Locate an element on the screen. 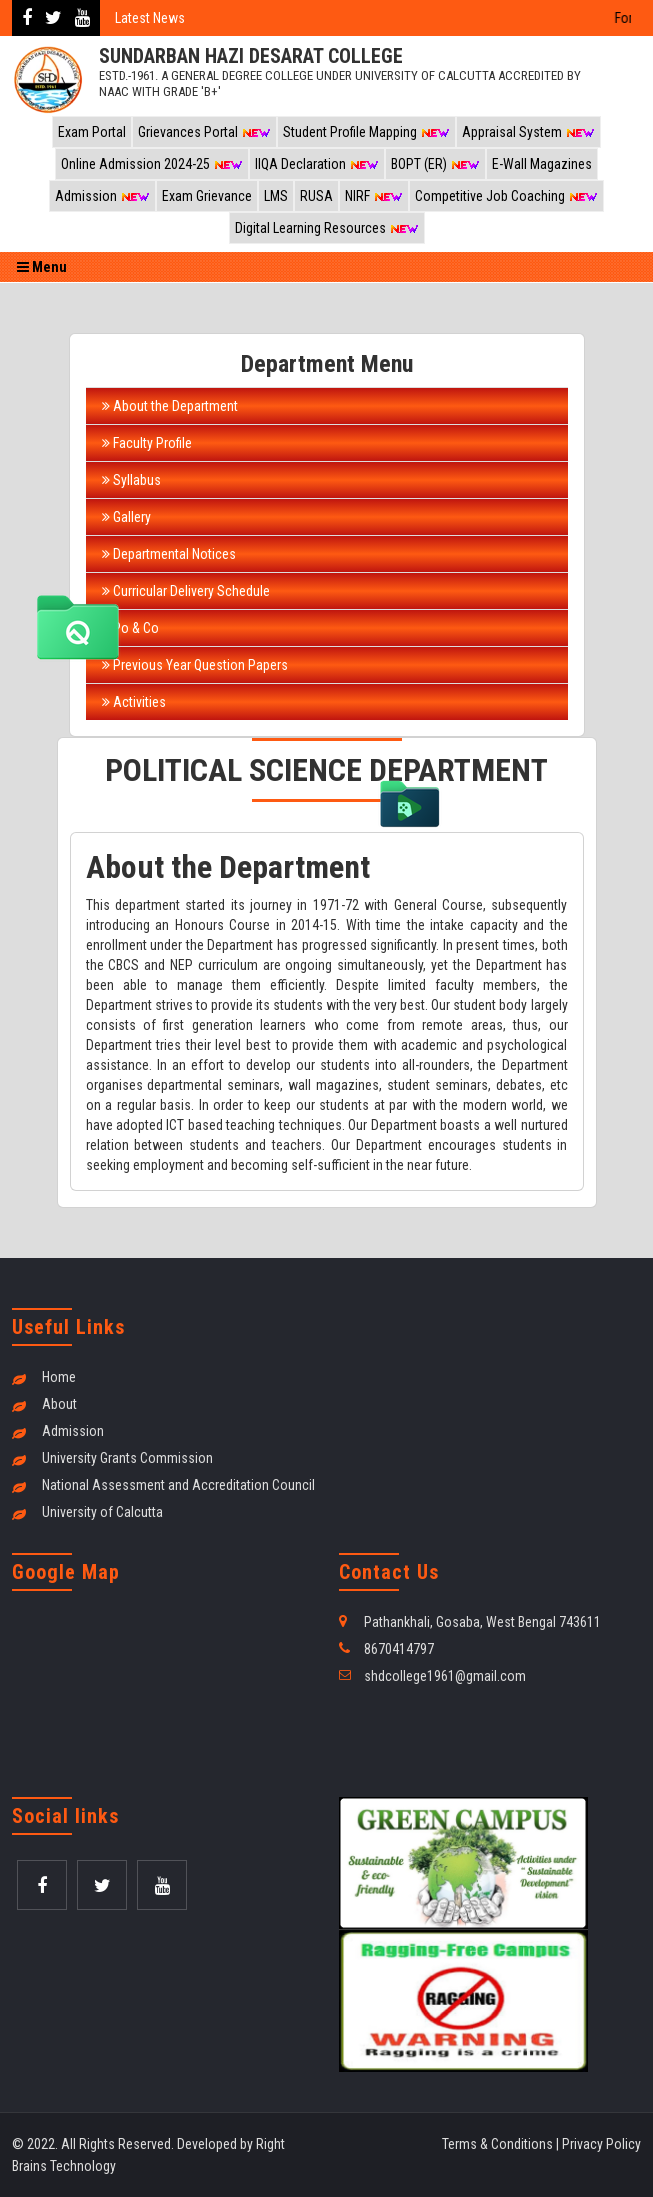  open android 10 system folder is located at coordinates (77, 629).